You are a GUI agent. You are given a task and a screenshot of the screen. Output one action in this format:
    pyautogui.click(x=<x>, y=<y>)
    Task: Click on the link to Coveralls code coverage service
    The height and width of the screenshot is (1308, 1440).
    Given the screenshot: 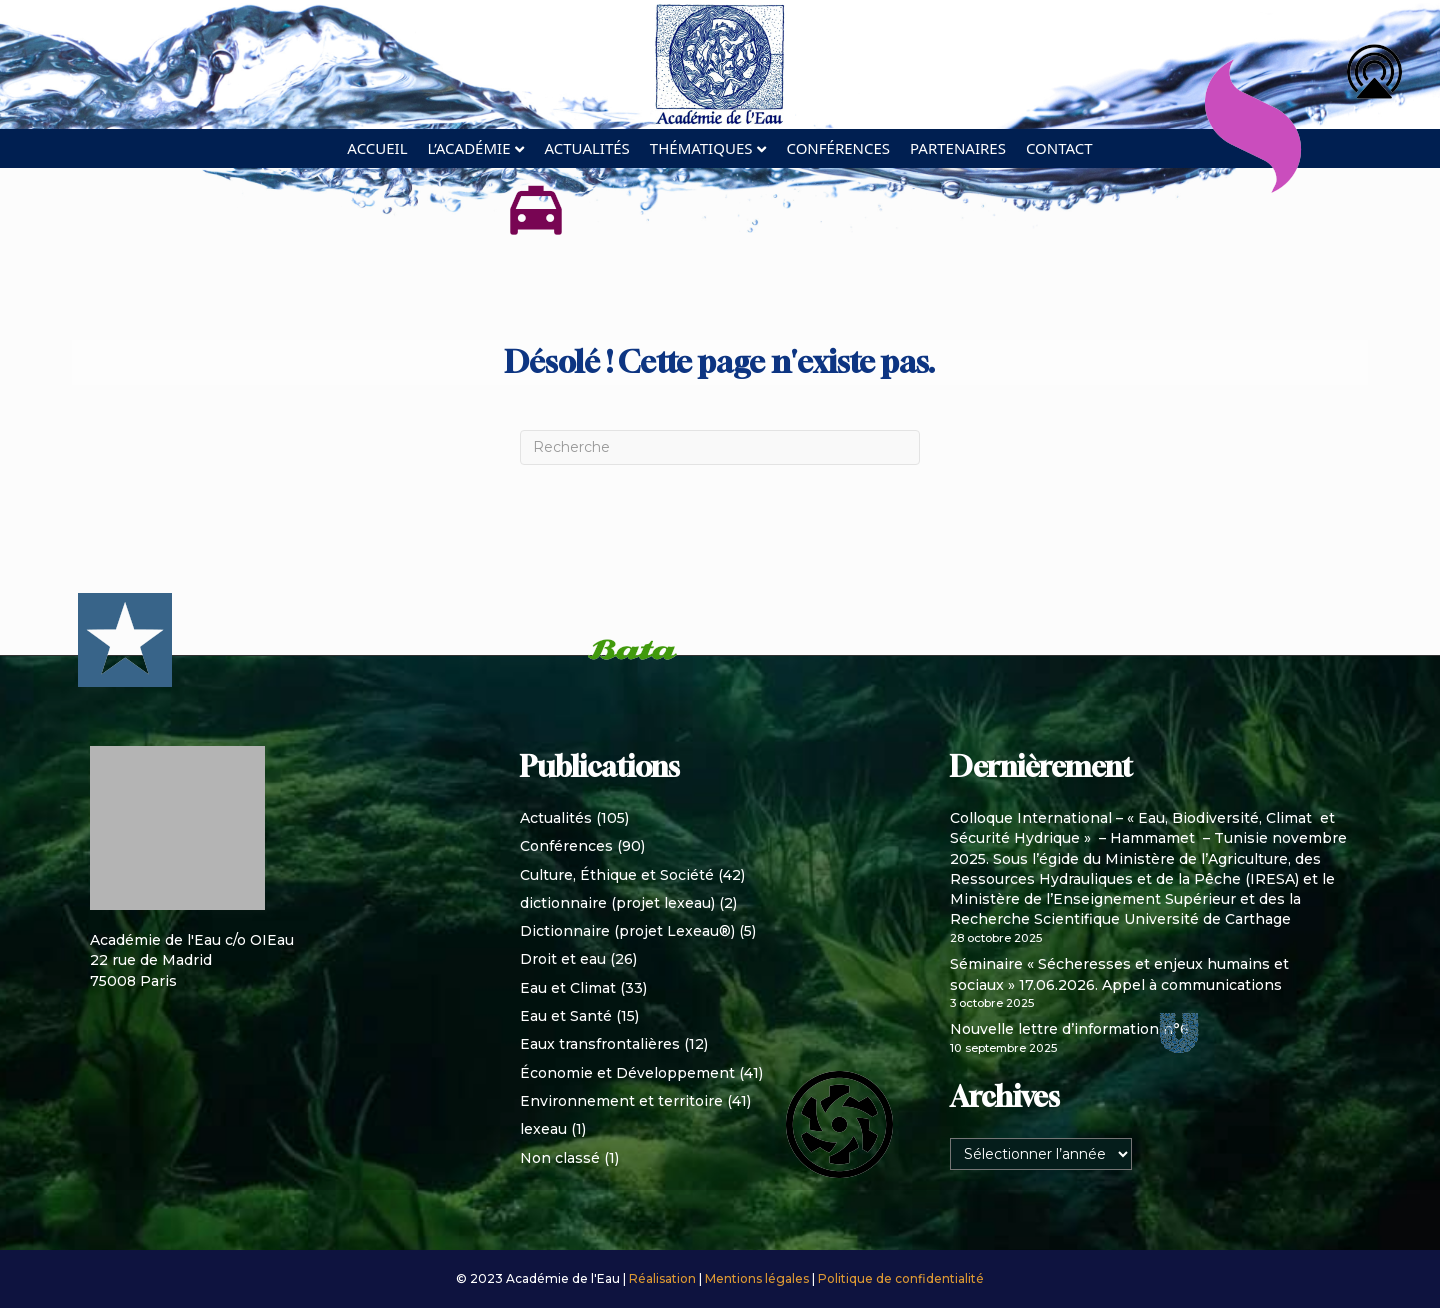 What is the action you would take?
    pyautogui.click(x=125, y=640)
    